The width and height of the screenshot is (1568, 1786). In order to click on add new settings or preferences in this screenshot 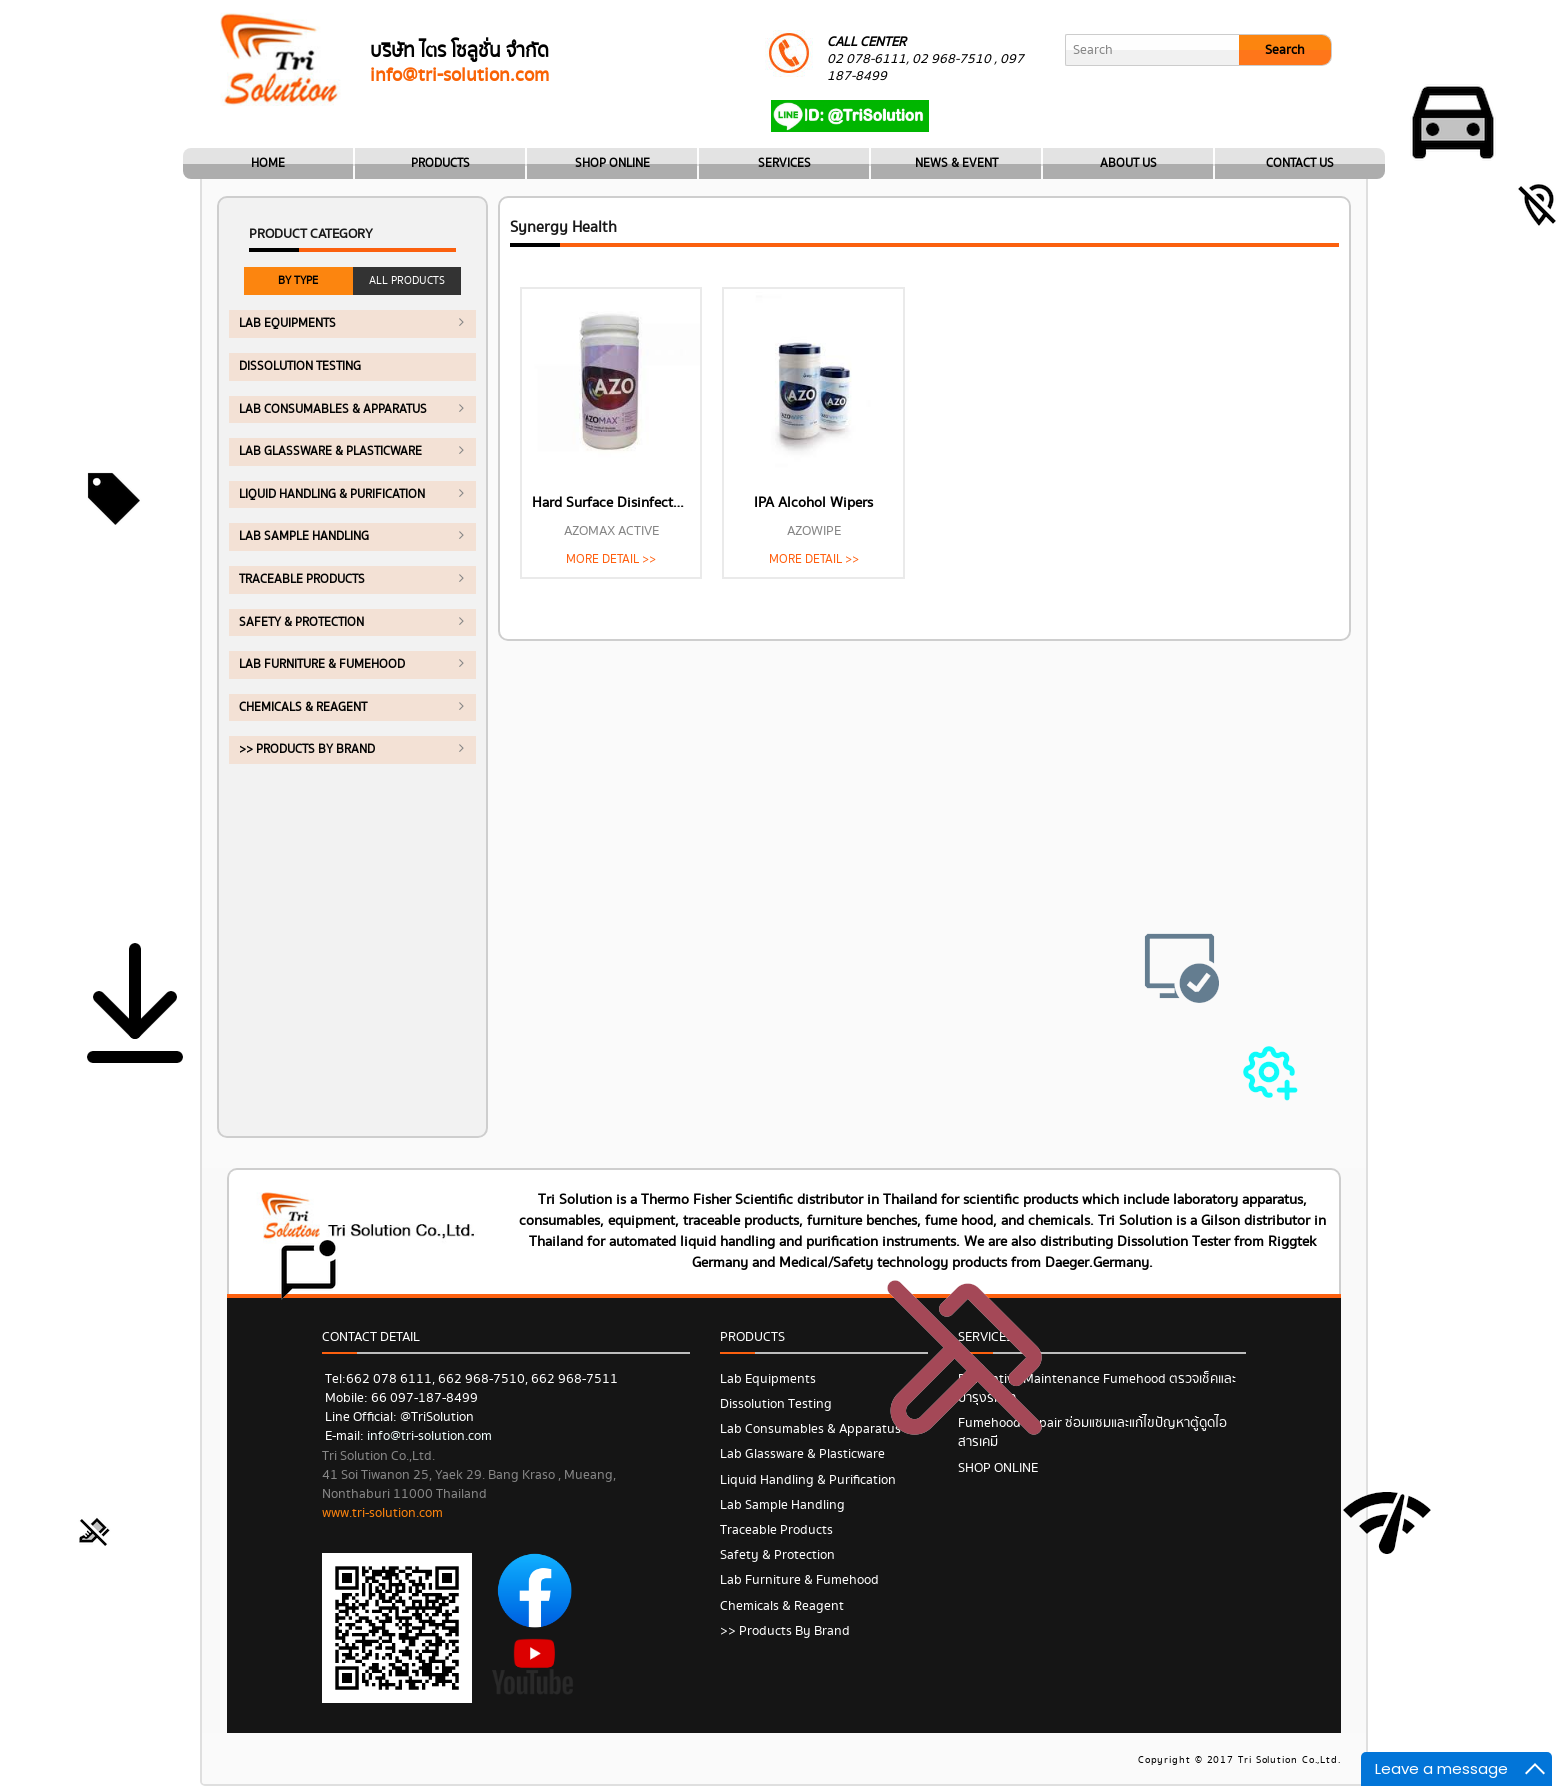, I will do `click(1269, 1072)`.